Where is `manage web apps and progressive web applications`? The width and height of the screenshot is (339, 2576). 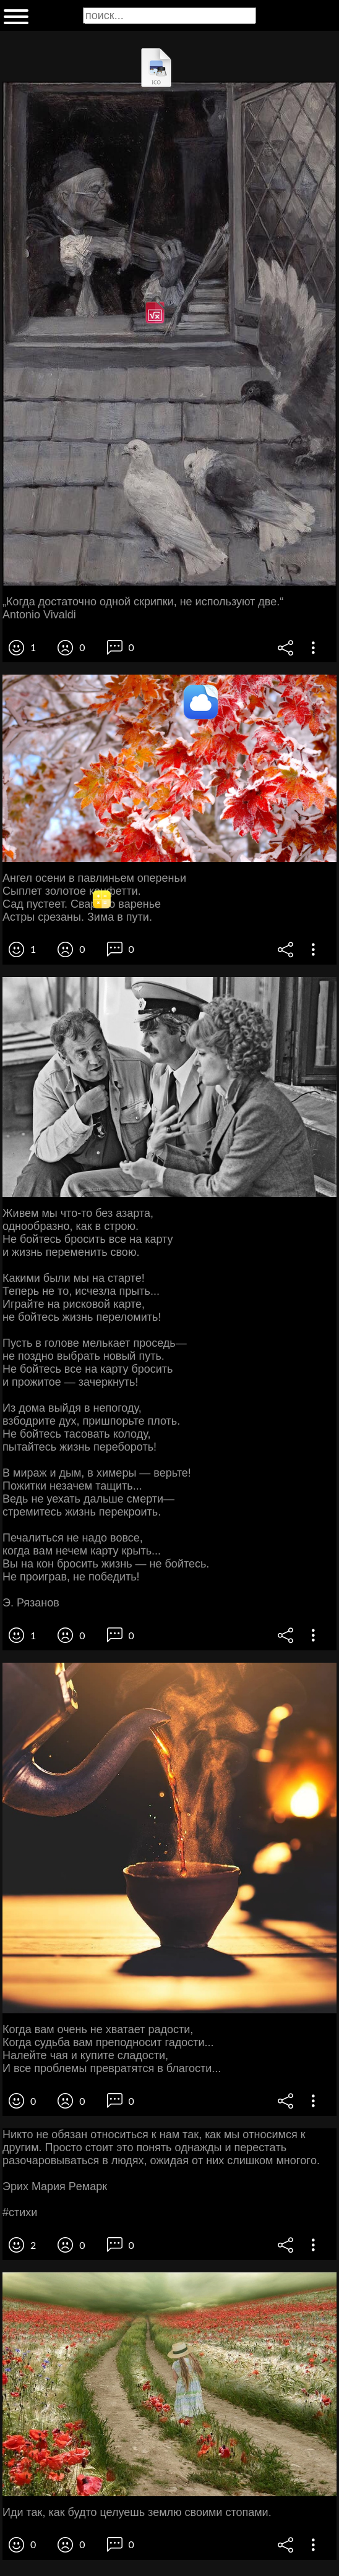 manage web apps and progressive web applications is located at coordinates (200, 702).